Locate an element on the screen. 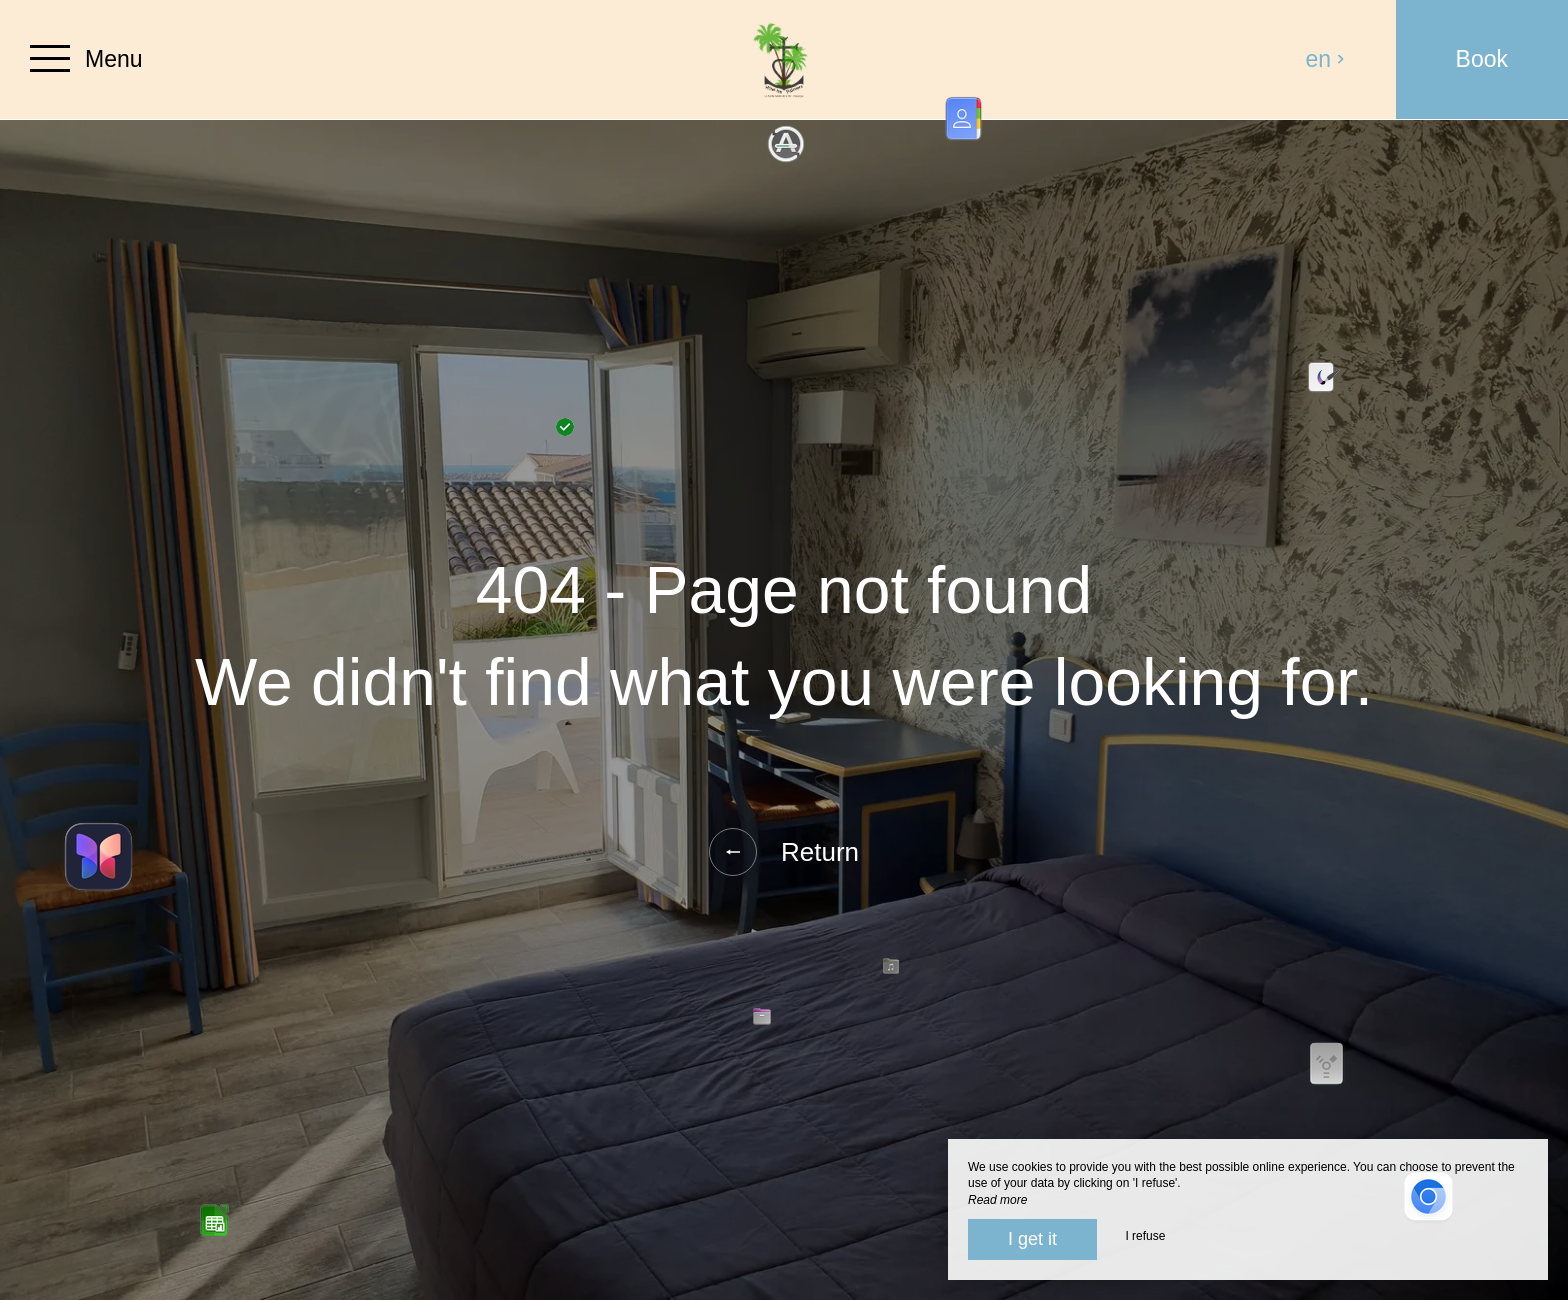 This screenshot has width=1568, height=1300. create a new application or software package is located at coordinates (1324, 377).